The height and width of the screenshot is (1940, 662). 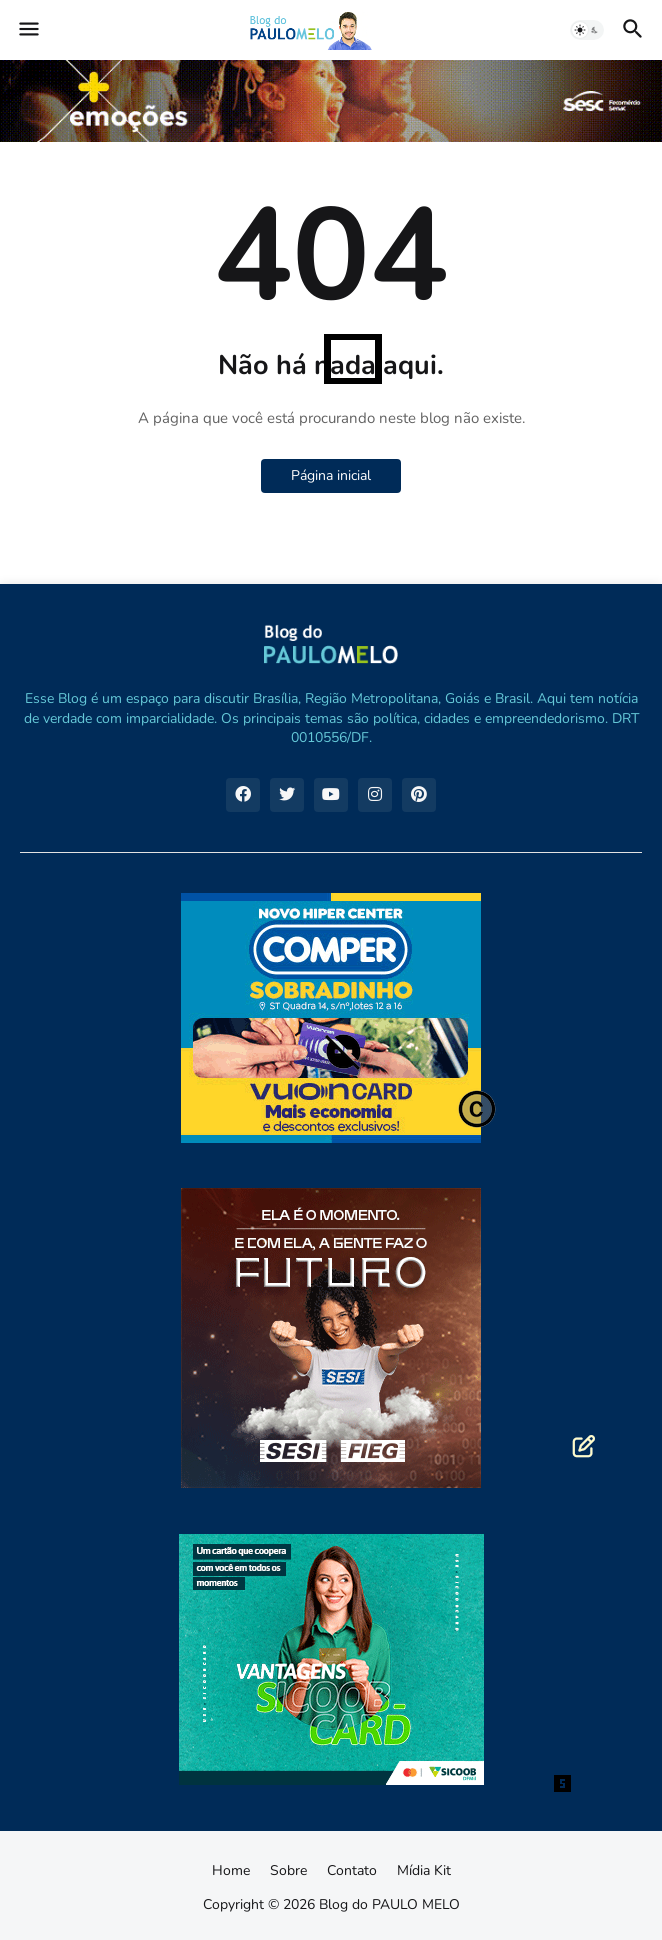 I want to click on select image filter or preset number 5, so click(x=562, y=1783).